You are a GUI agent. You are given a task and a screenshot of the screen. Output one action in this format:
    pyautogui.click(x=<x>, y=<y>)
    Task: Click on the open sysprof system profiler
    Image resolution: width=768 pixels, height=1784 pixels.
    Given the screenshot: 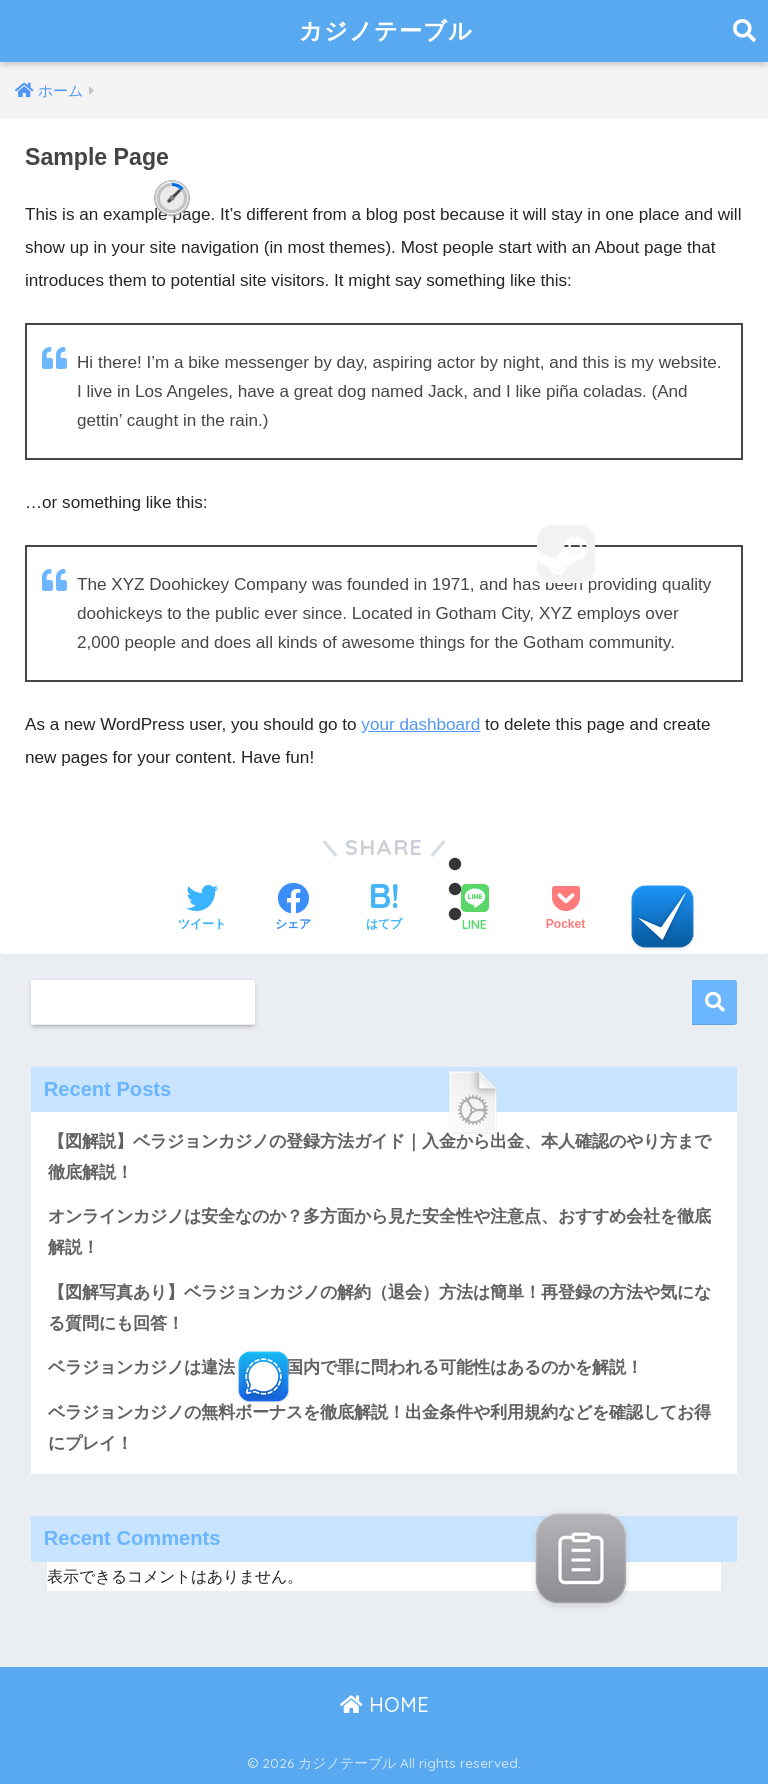 What is the action you would take?
    pyautogui.click(x=172, y=198)
    